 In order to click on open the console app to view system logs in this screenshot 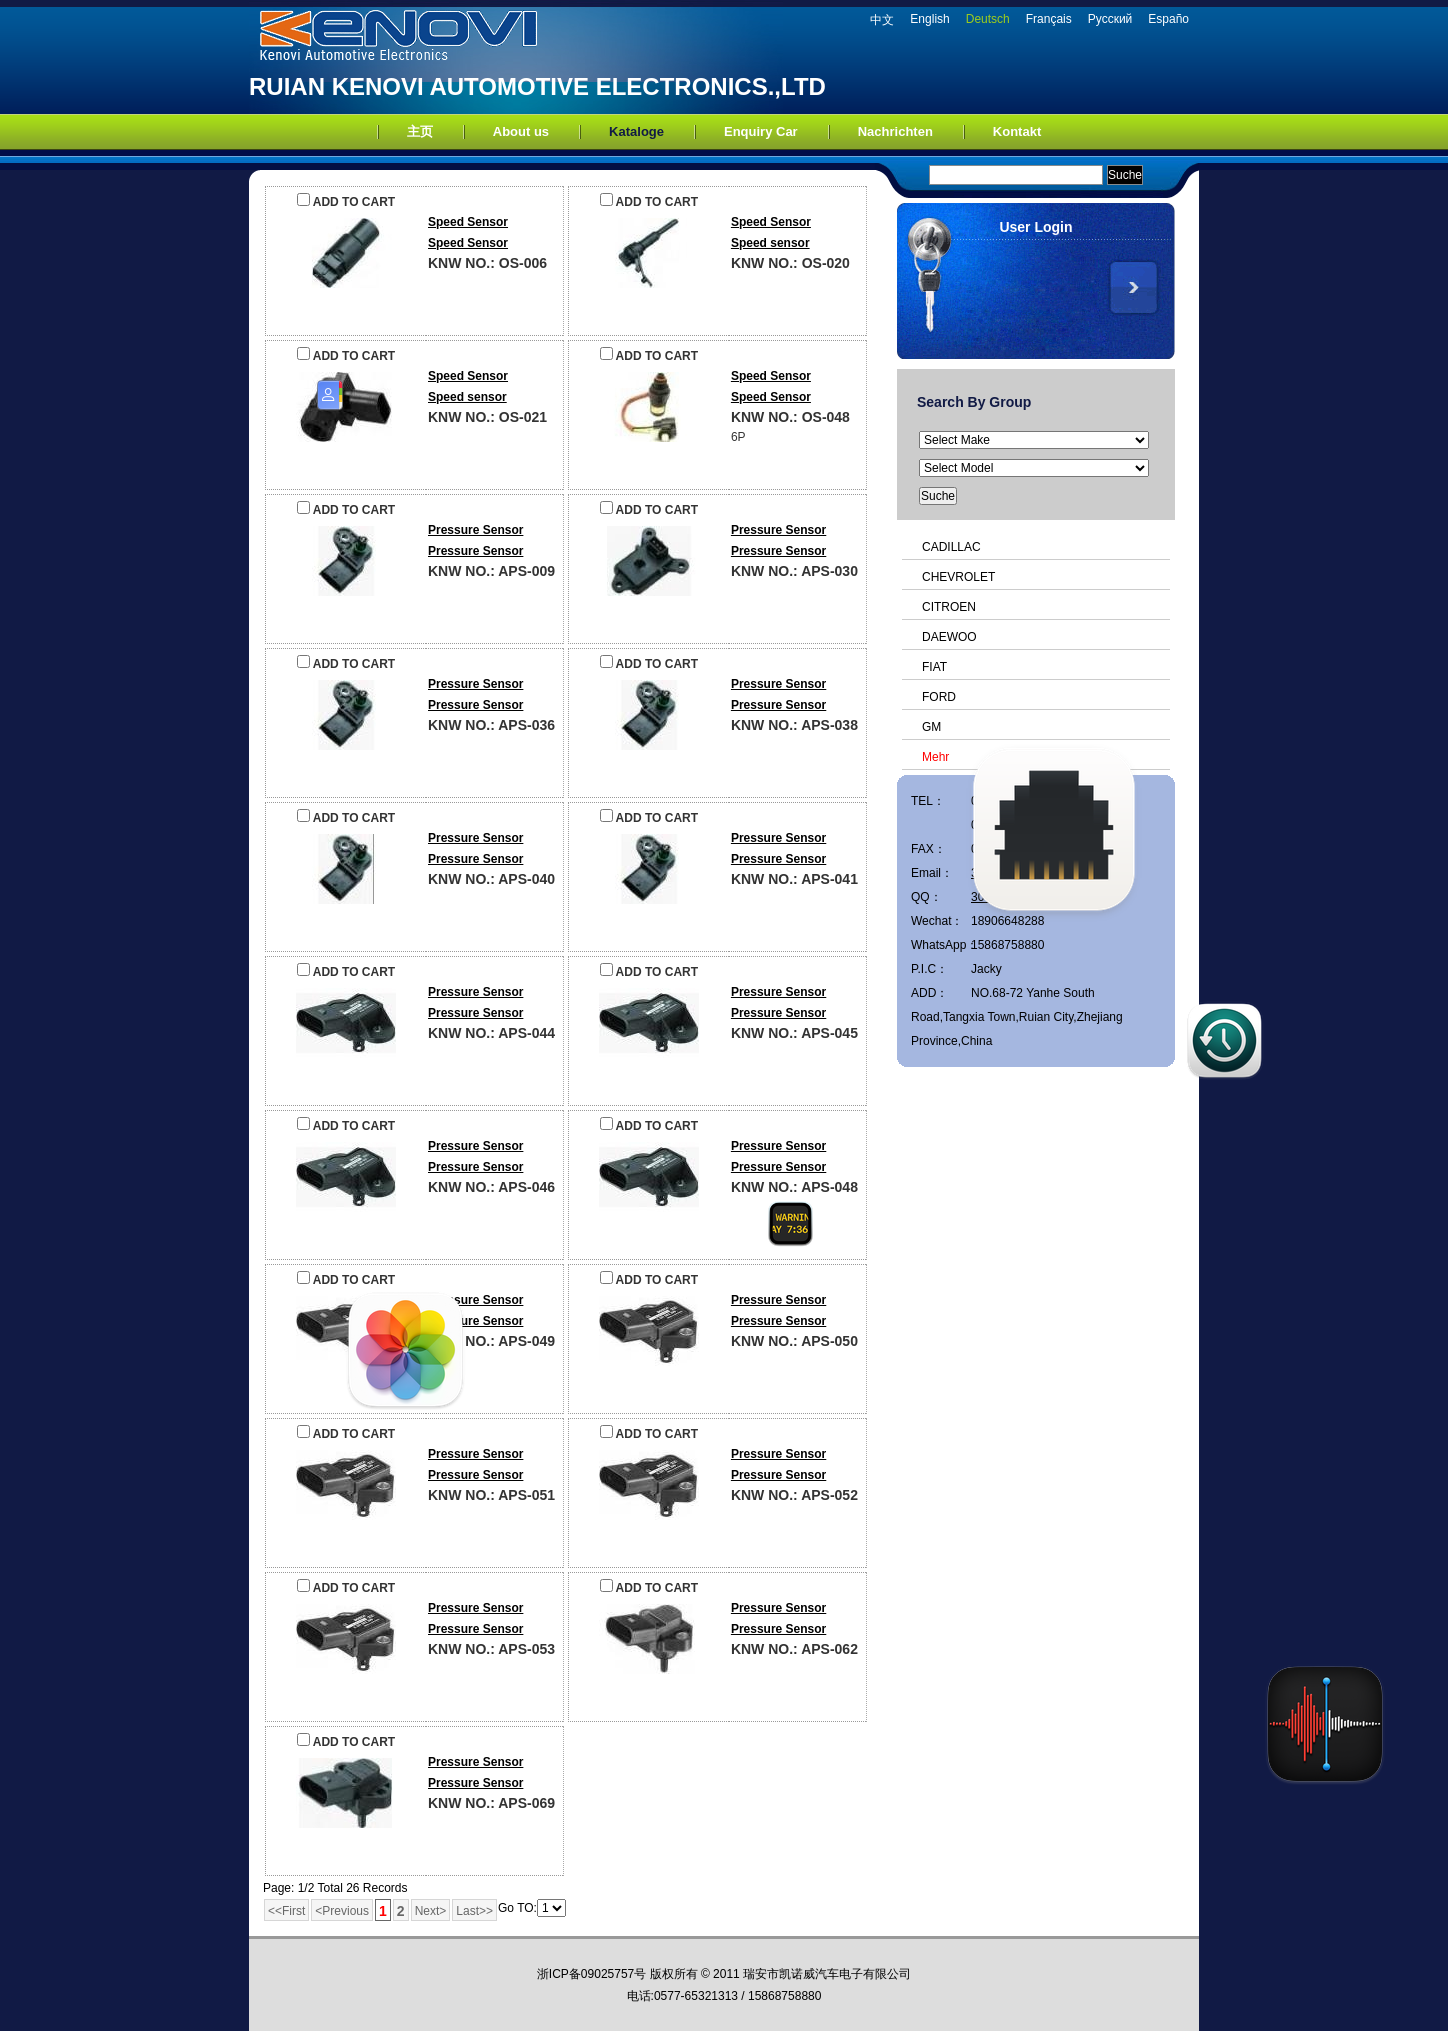, I will do `click(790, 1223)`.